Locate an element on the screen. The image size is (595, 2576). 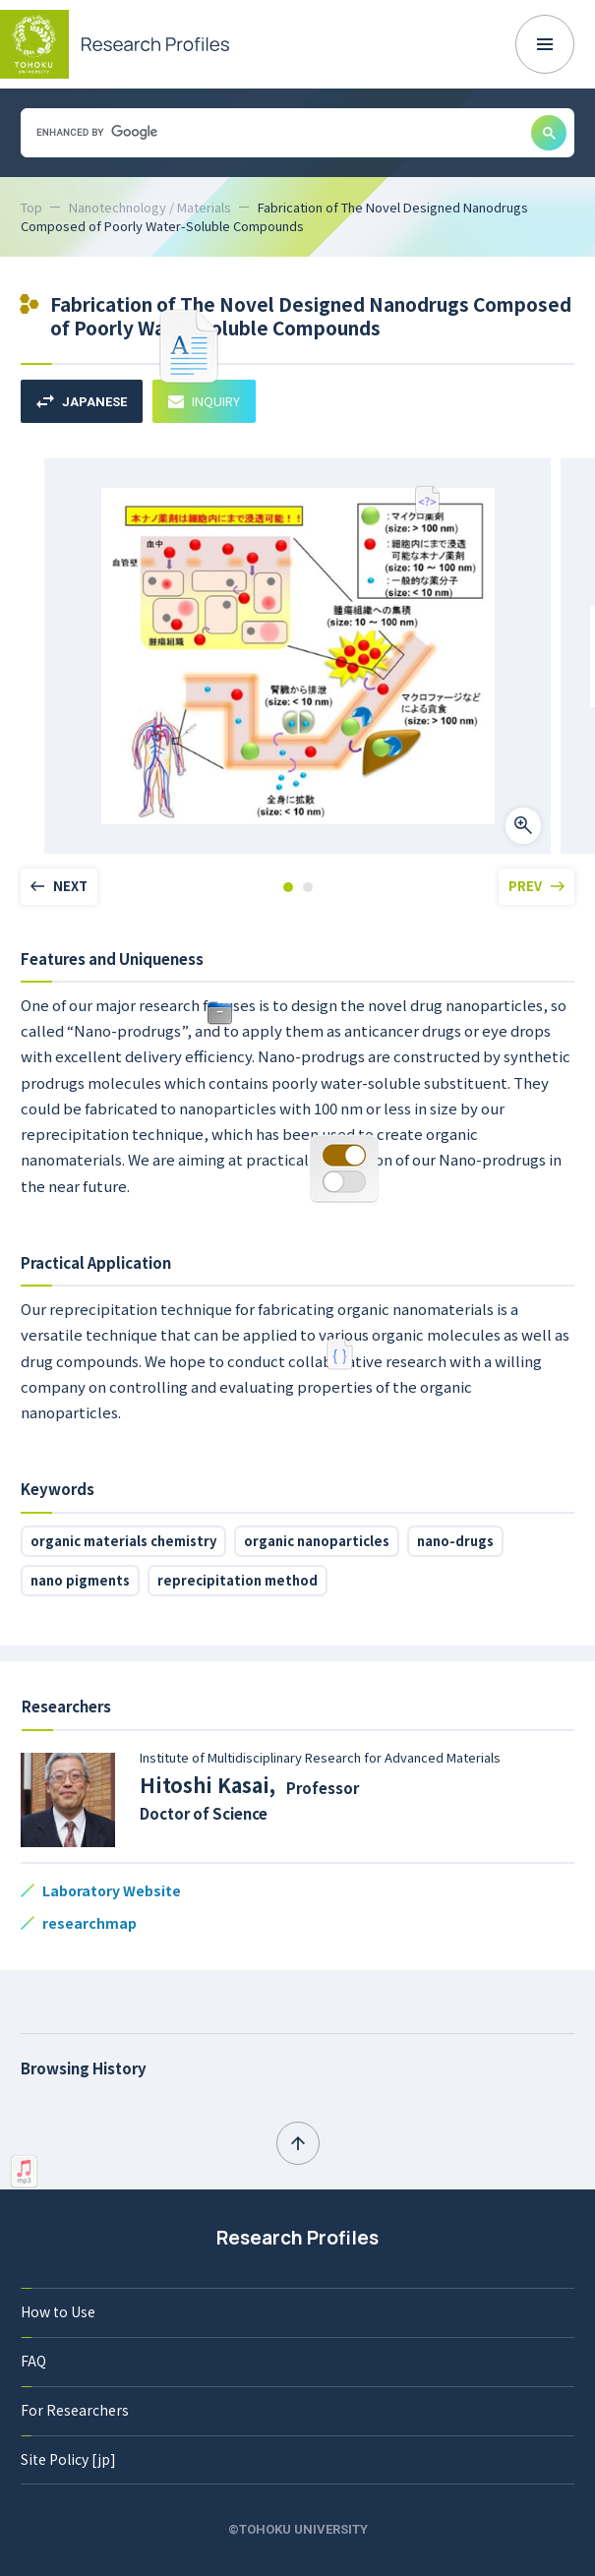
open a PHP source code file is located at coordinates (427, 500).